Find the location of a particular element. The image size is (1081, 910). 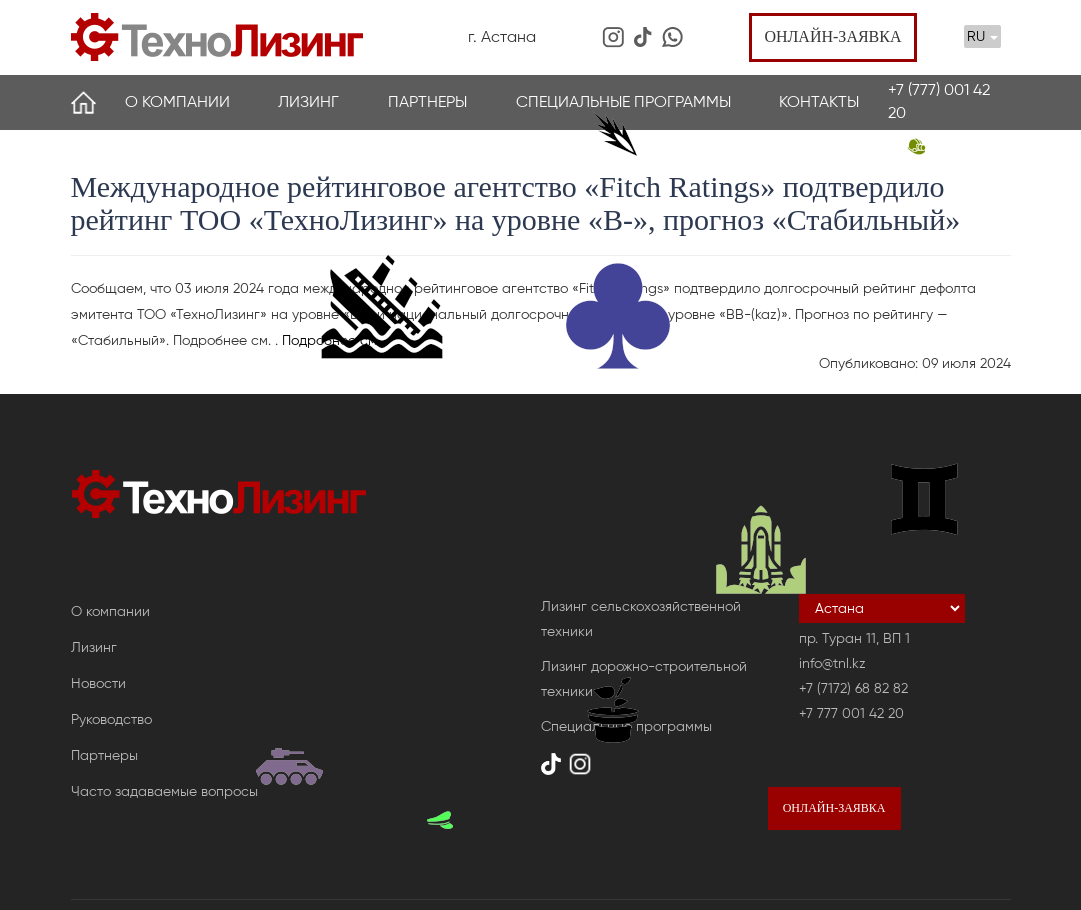

armored personnel carrier unit in a strategy game is located at coordinates (289, 766).